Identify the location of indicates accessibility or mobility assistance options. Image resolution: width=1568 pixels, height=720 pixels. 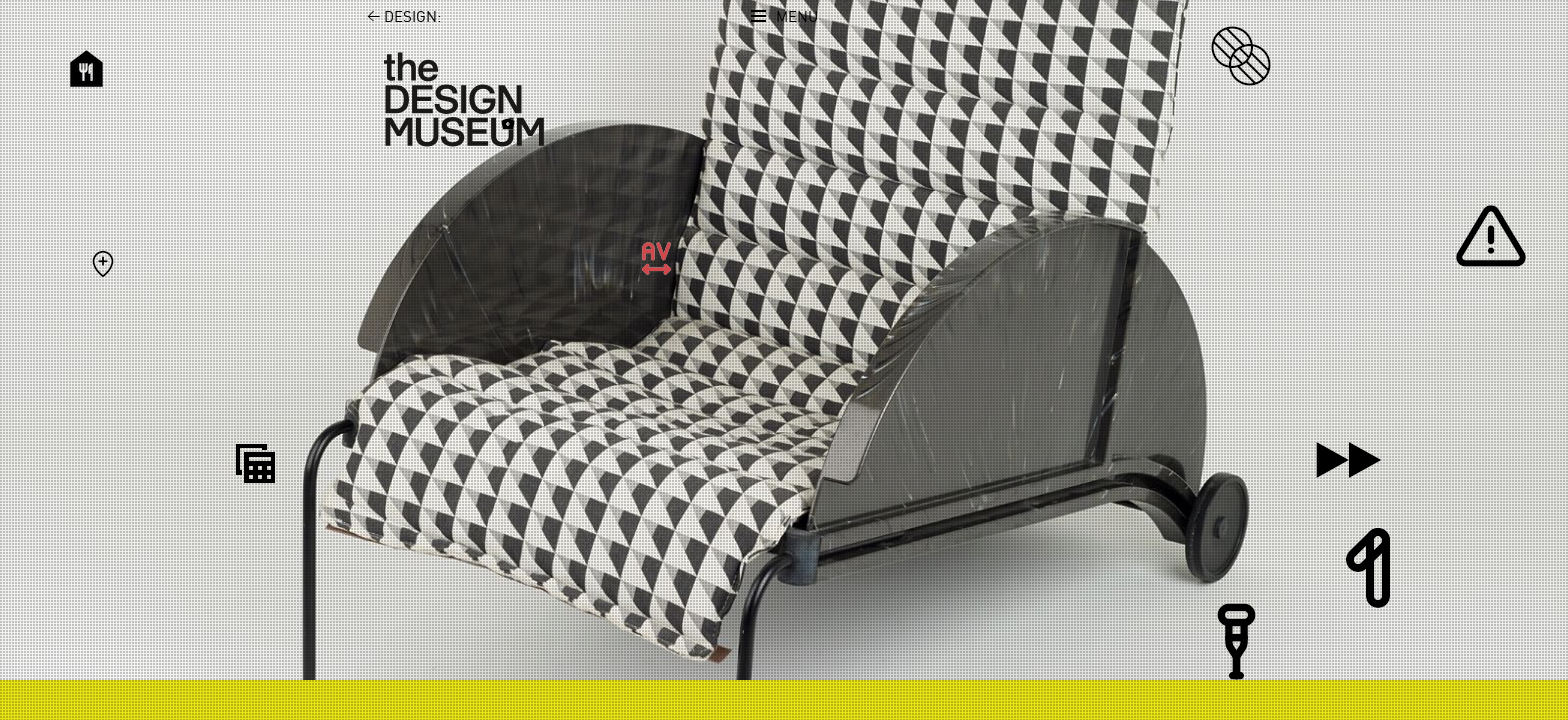
(1236, 641).